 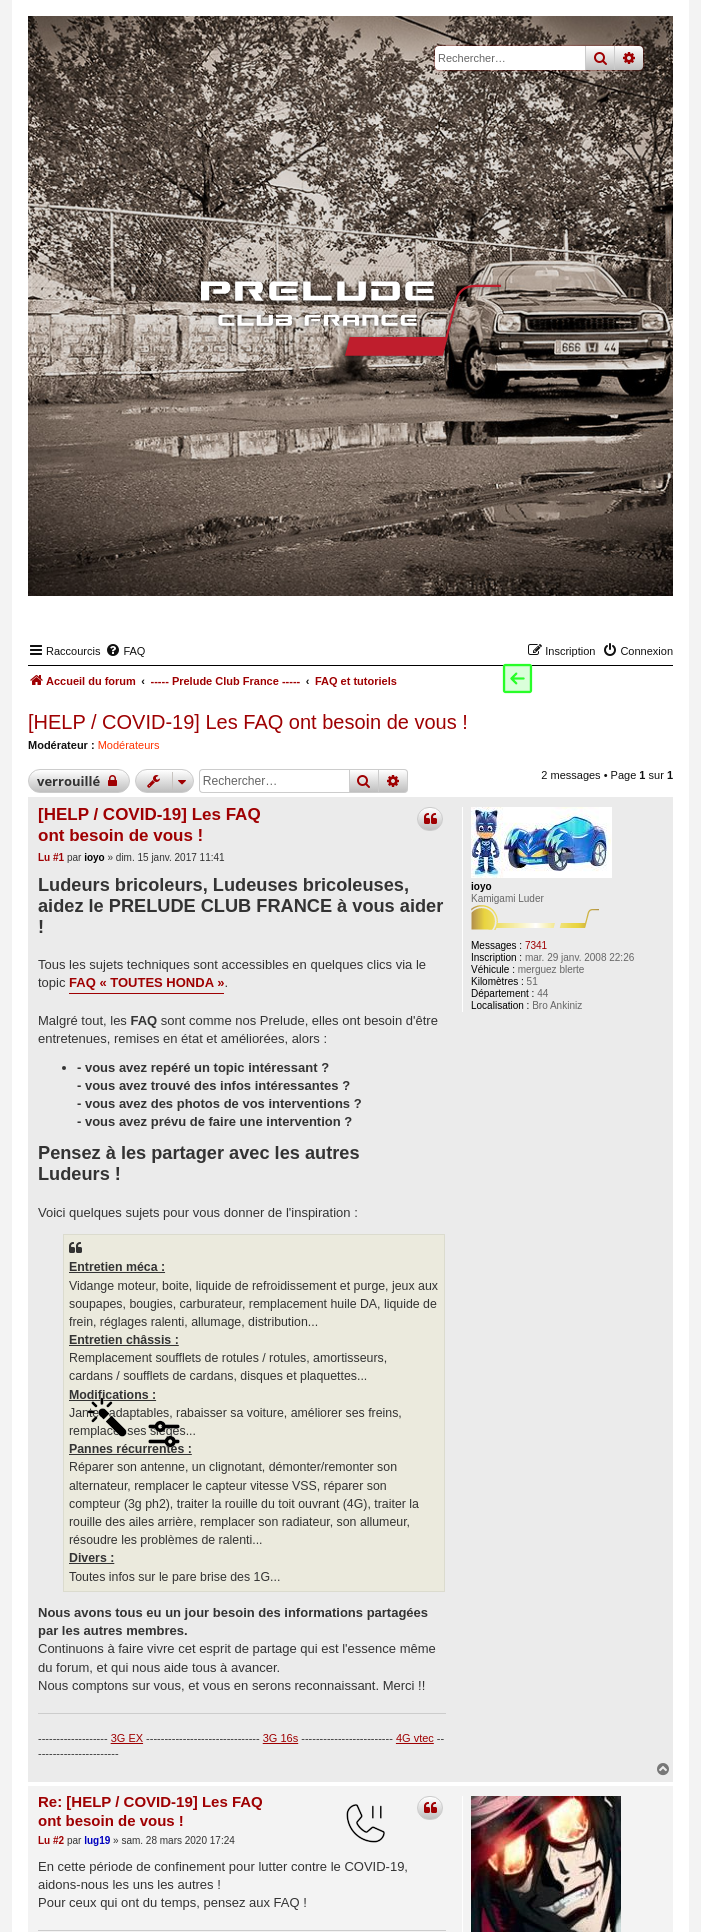 I want to click on apply auto-enhance or magic adjustments, so click(x=107, y=1417).